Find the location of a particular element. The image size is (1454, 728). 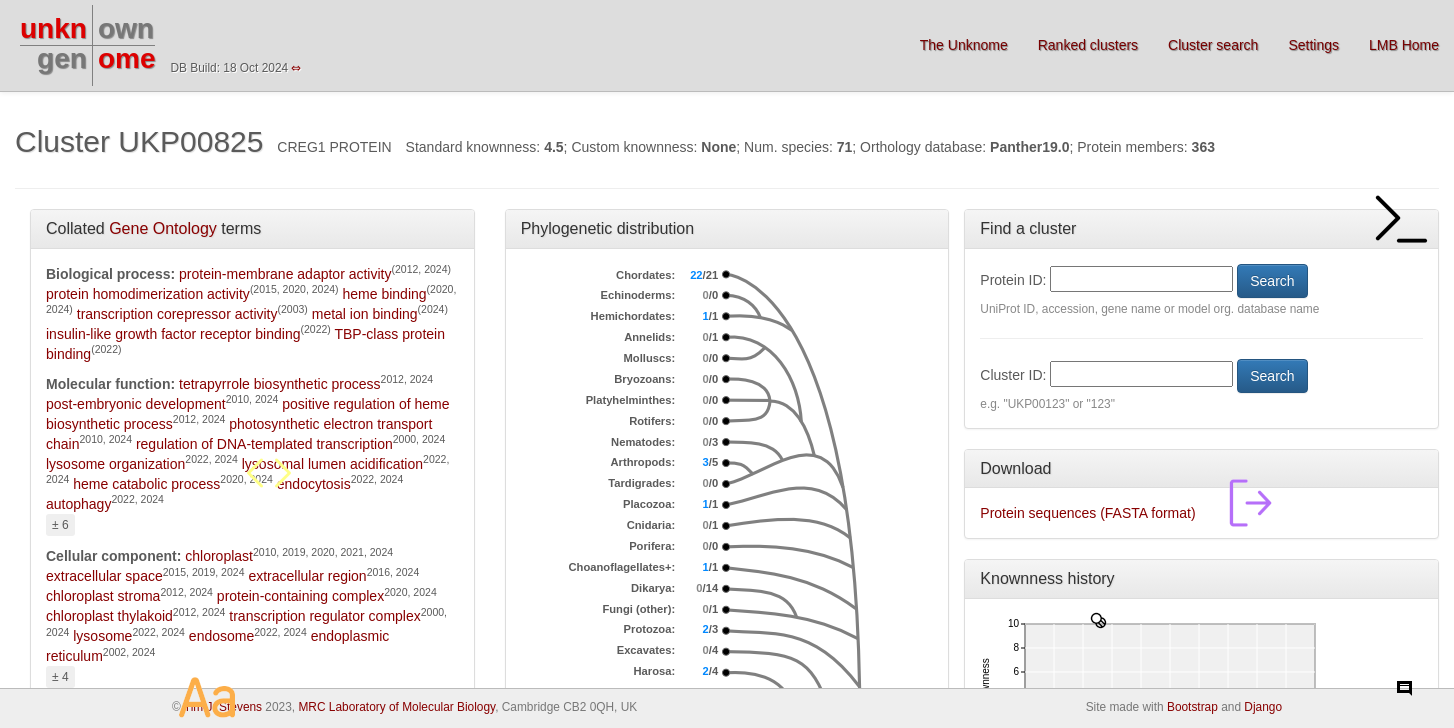

add a comment to the document is located at coordinates (1404, 688).